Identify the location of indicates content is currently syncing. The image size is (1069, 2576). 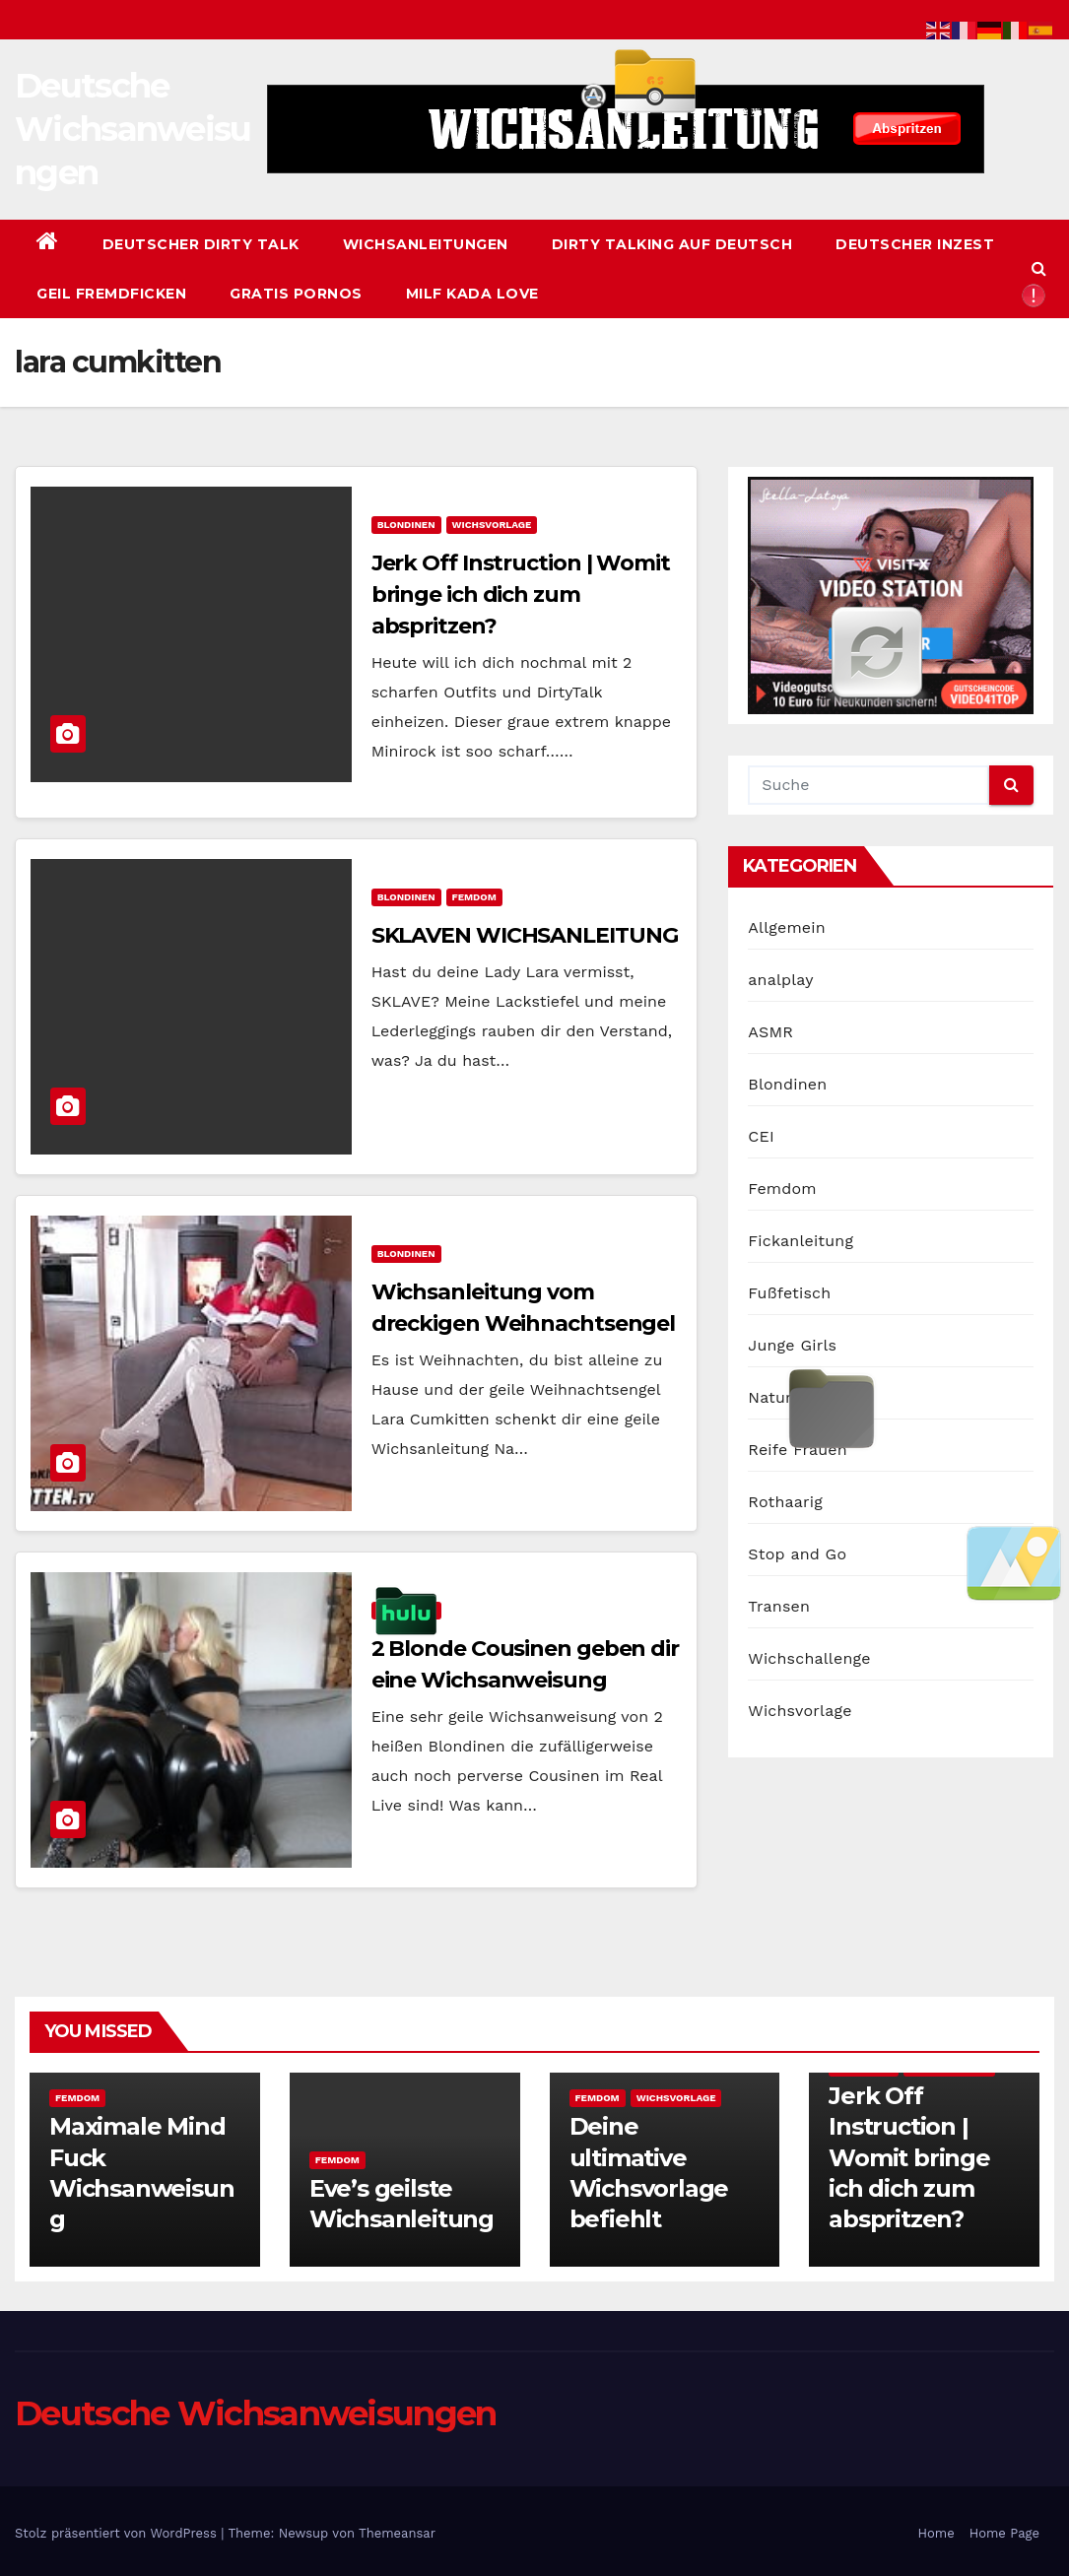
(878, 657).